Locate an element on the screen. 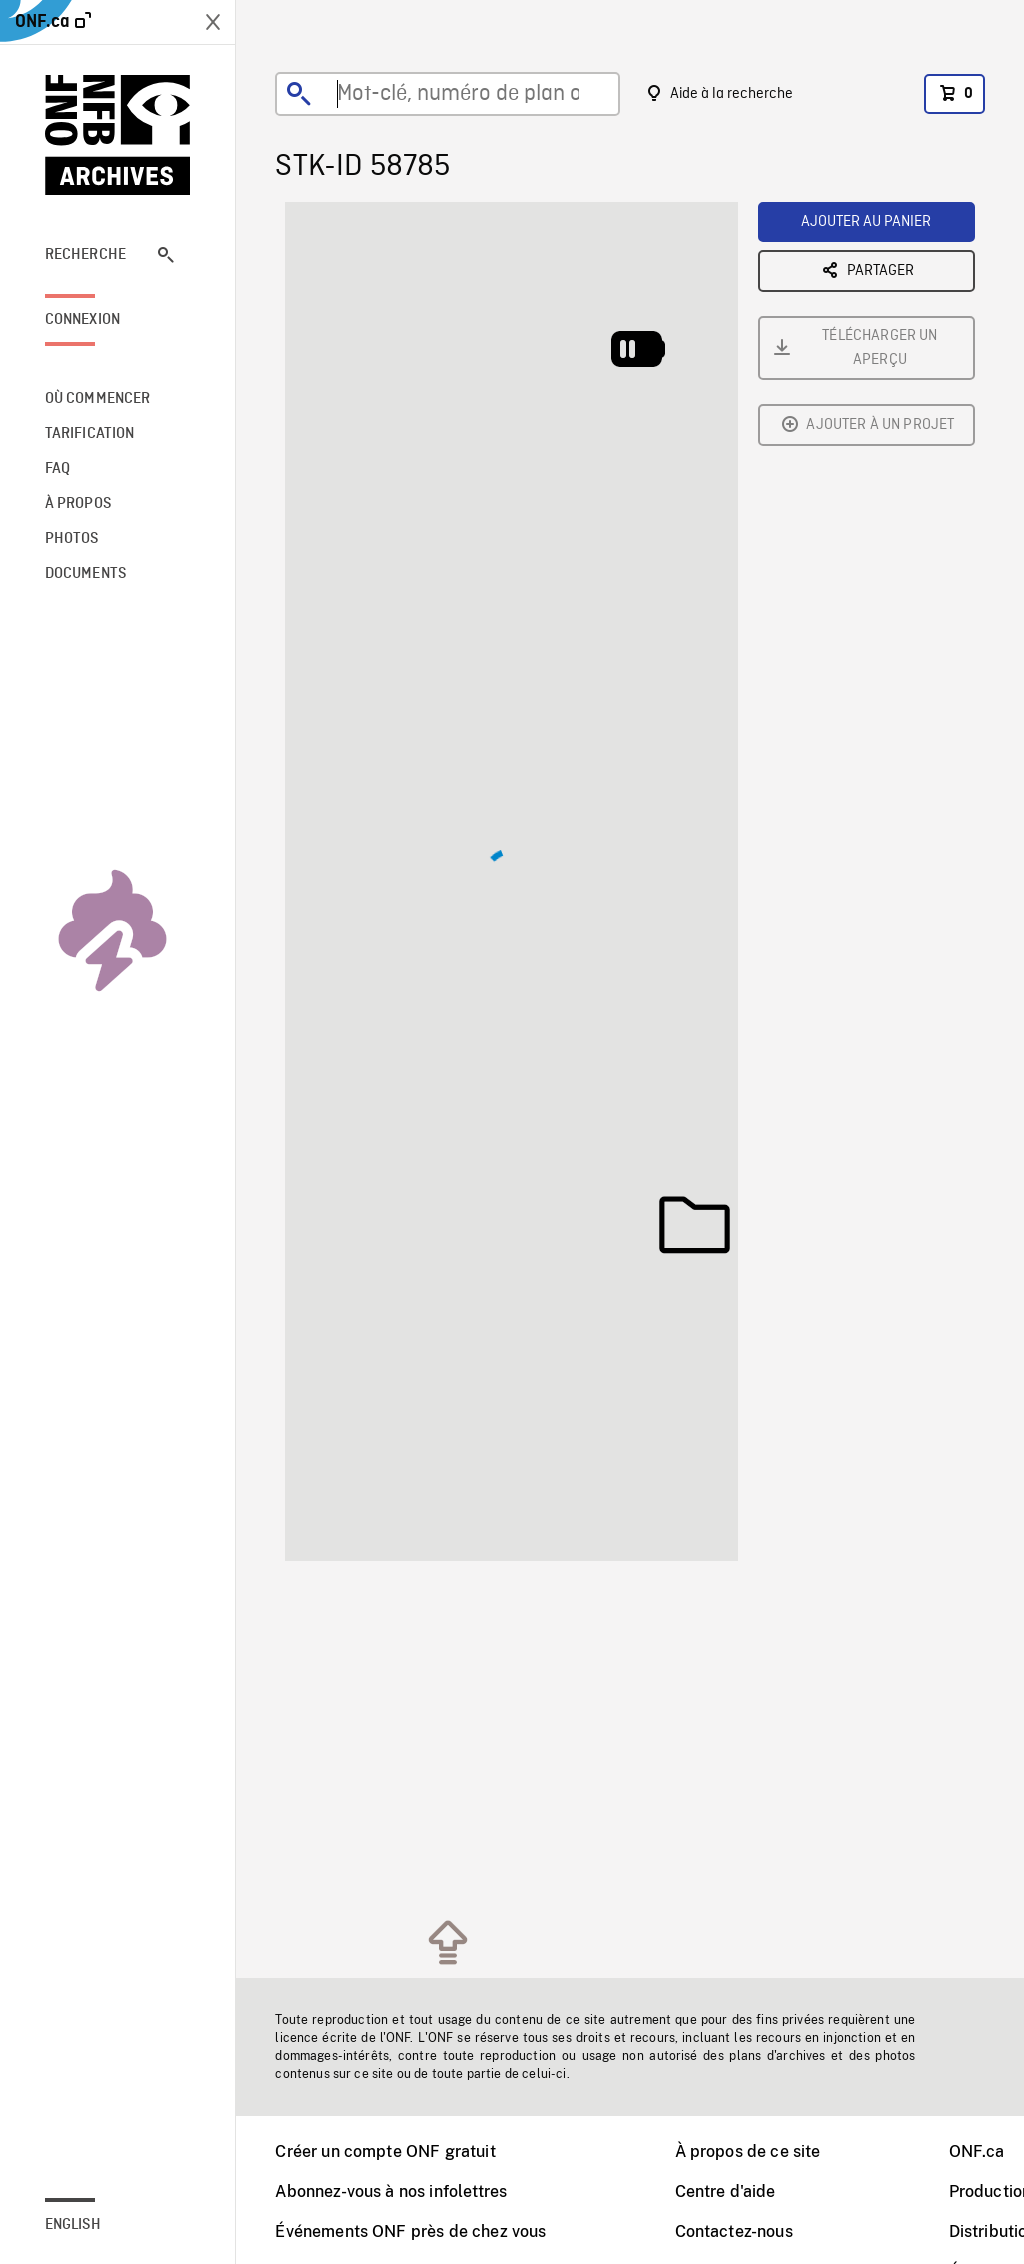 The image size is (1024, 2264). upload multiple files or items is located at coordinates (448, 1942).